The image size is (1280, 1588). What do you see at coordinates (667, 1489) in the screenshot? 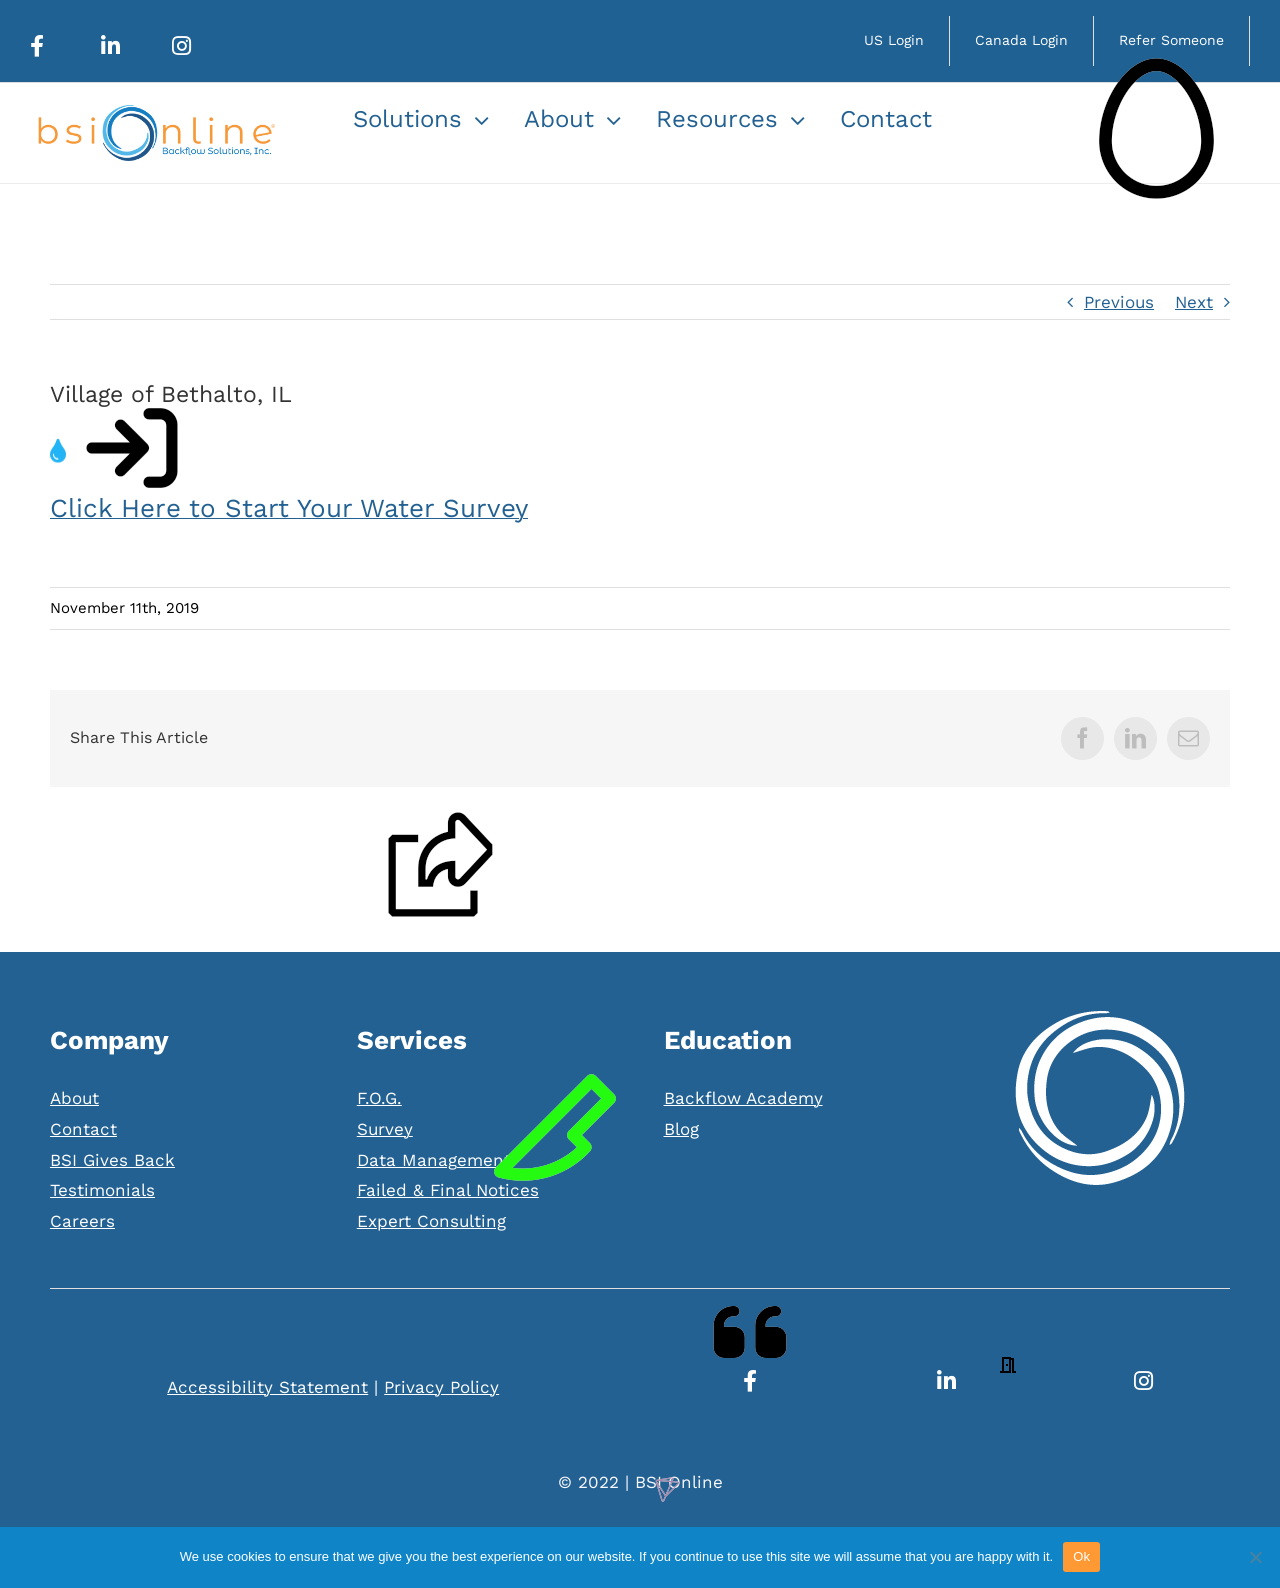
I see `pushed app logo` at bounding box center [667, 1489].